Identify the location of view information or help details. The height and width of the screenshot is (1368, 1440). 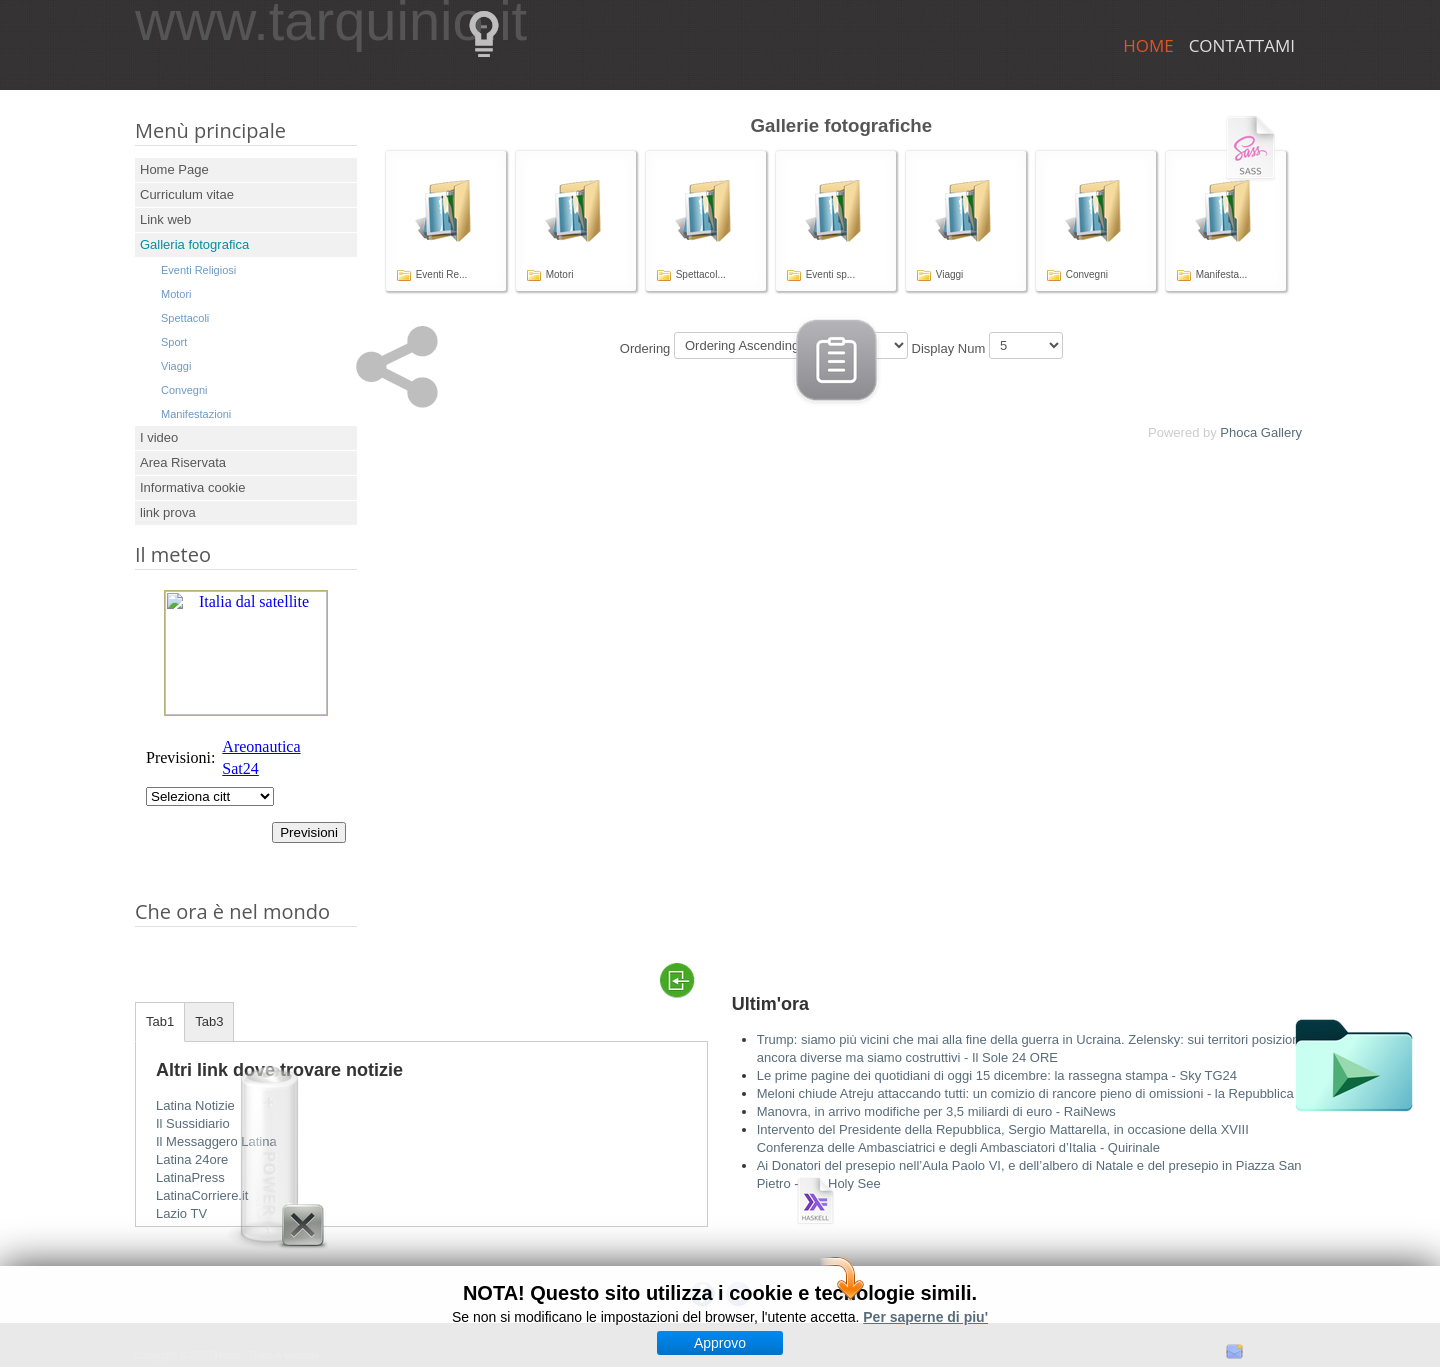
(484, 34).